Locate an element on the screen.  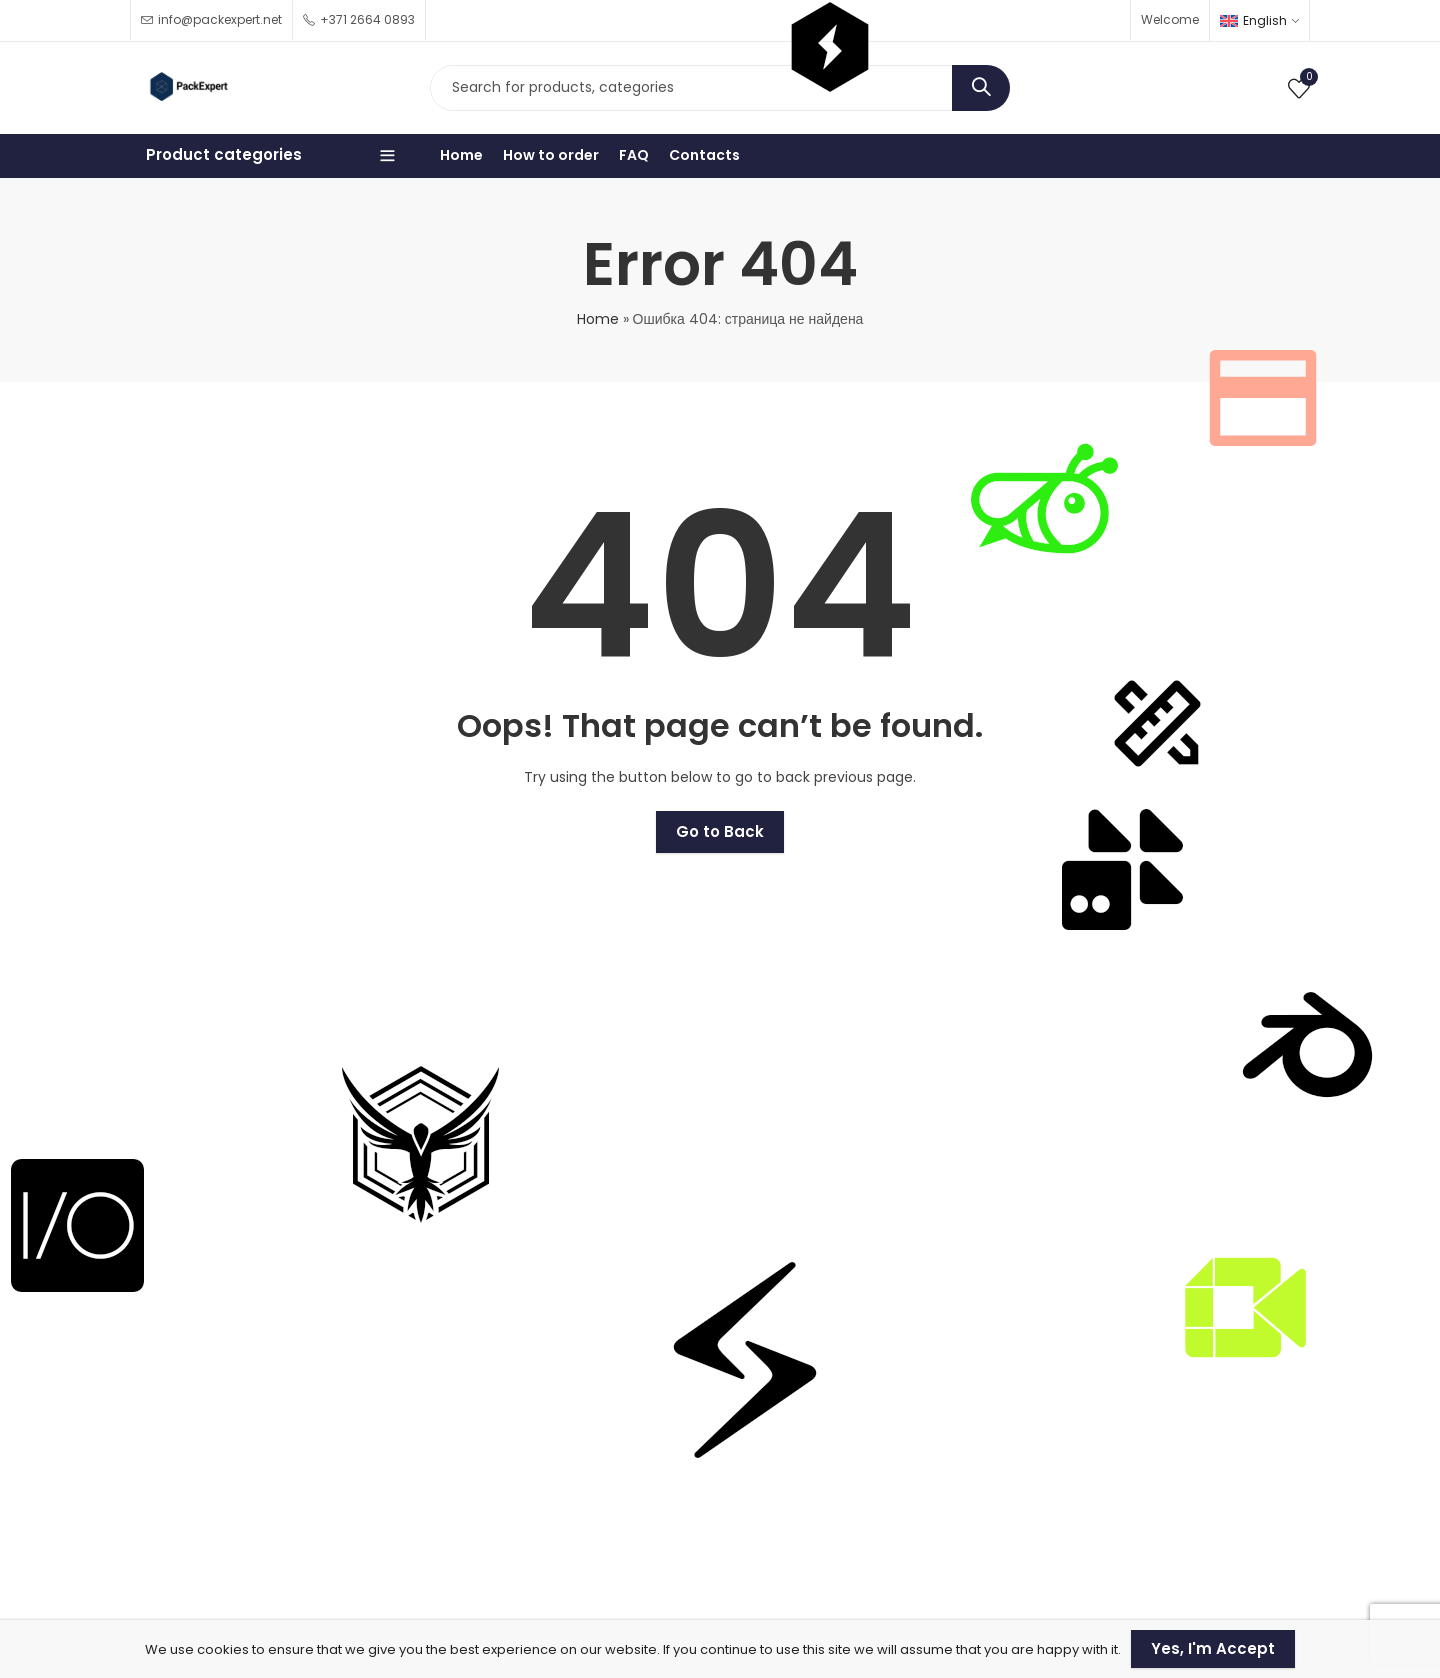
open the Honeygain app is located at coordinates (1044, 498).